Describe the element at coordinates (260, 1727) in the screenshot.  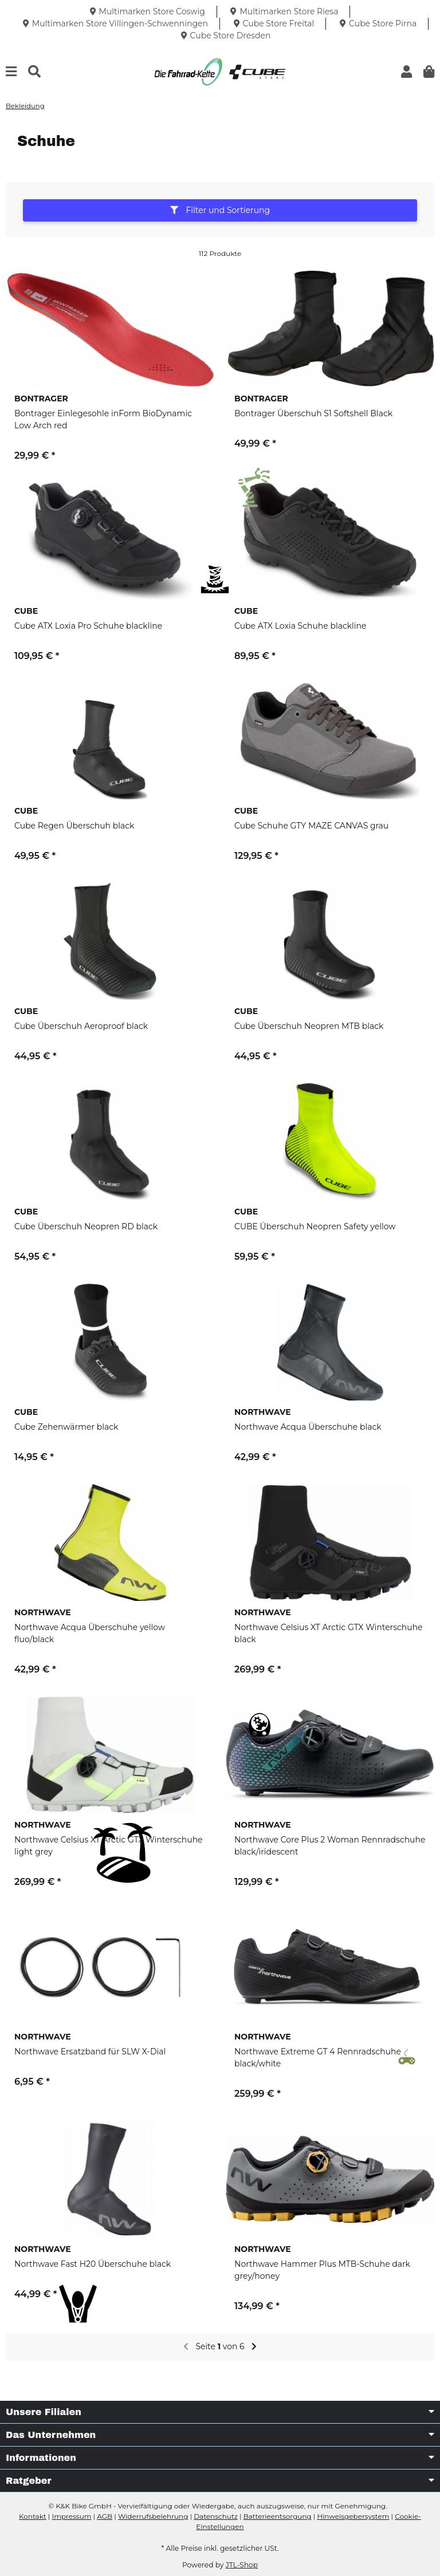
I see `access AI or machine learning features` at that location.